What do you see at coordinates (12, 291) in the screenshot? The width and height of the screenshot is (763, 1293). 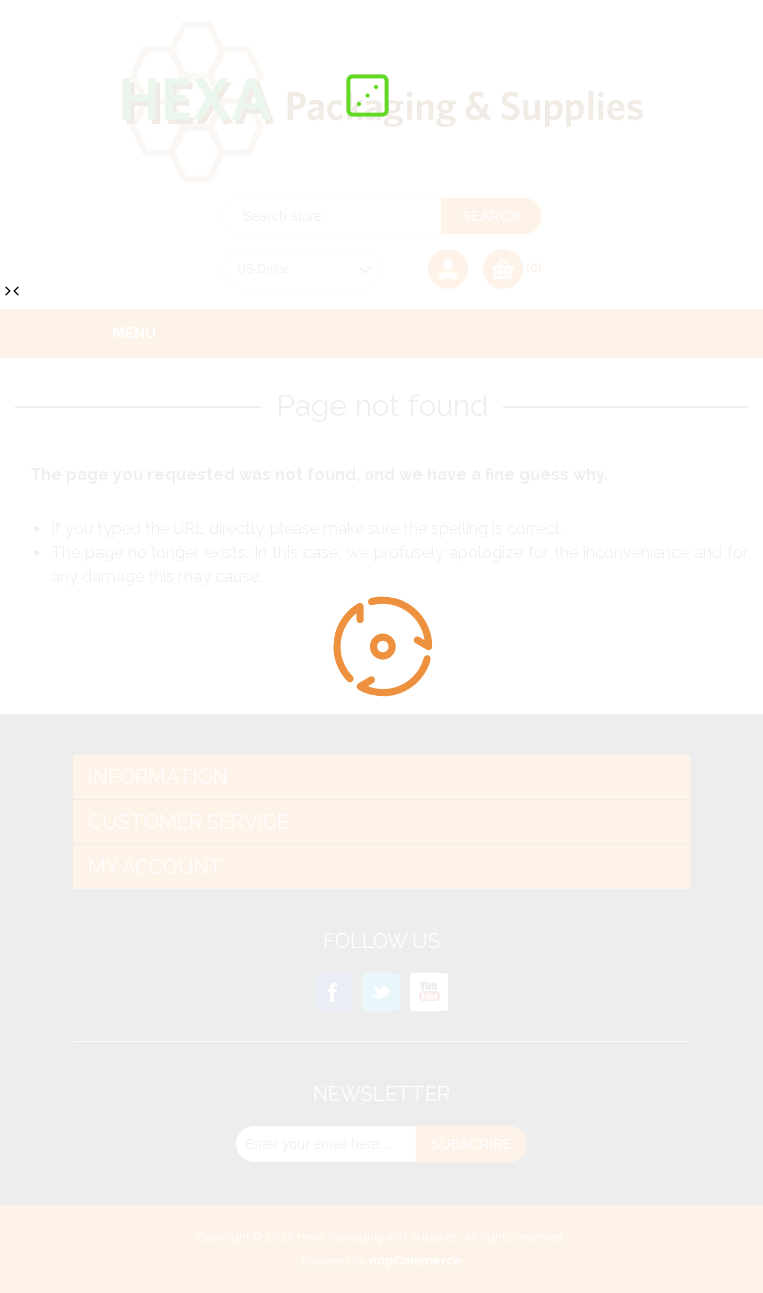 I see `collapse or minimize a panel` at bounding box center [12, 291].